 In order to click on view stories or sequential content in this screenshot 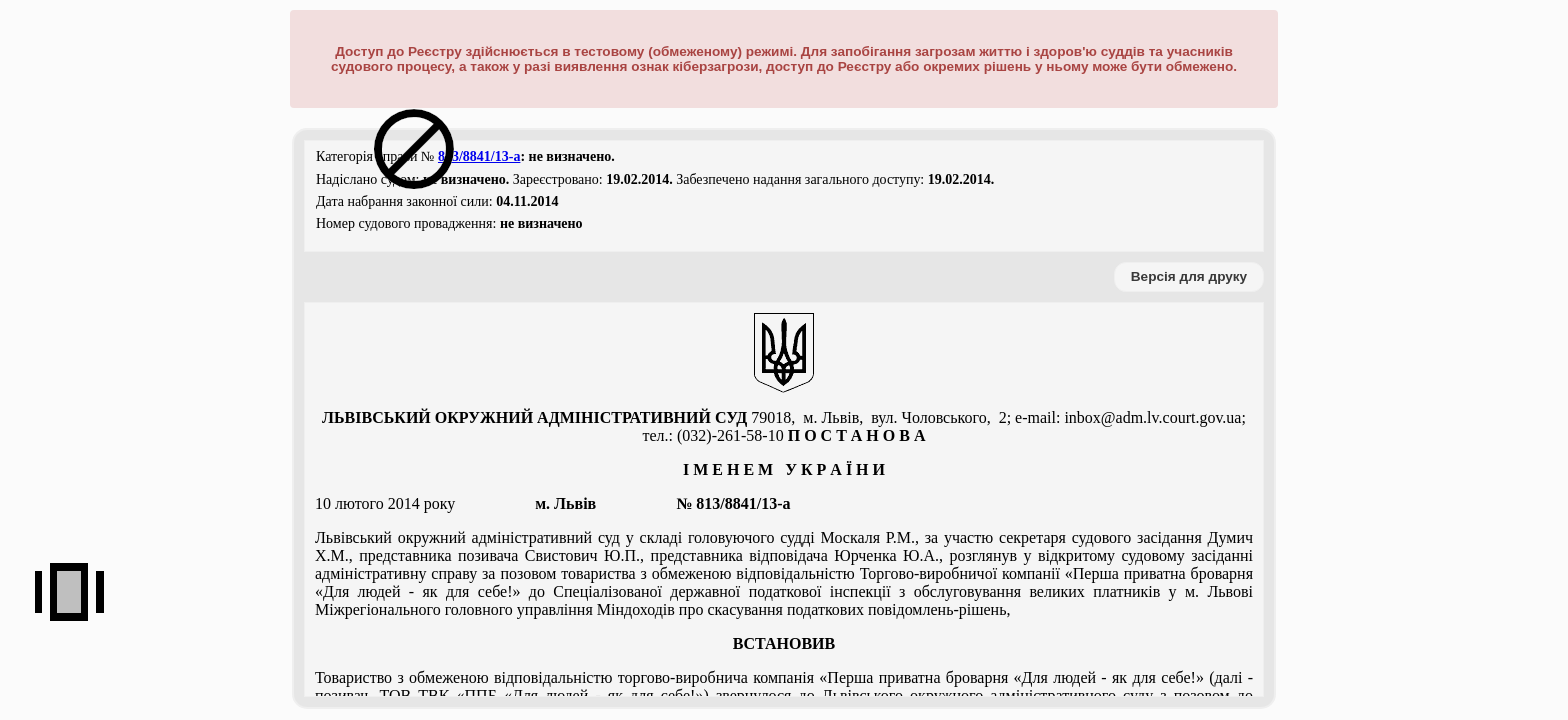, I will do `click(69, 594)`.